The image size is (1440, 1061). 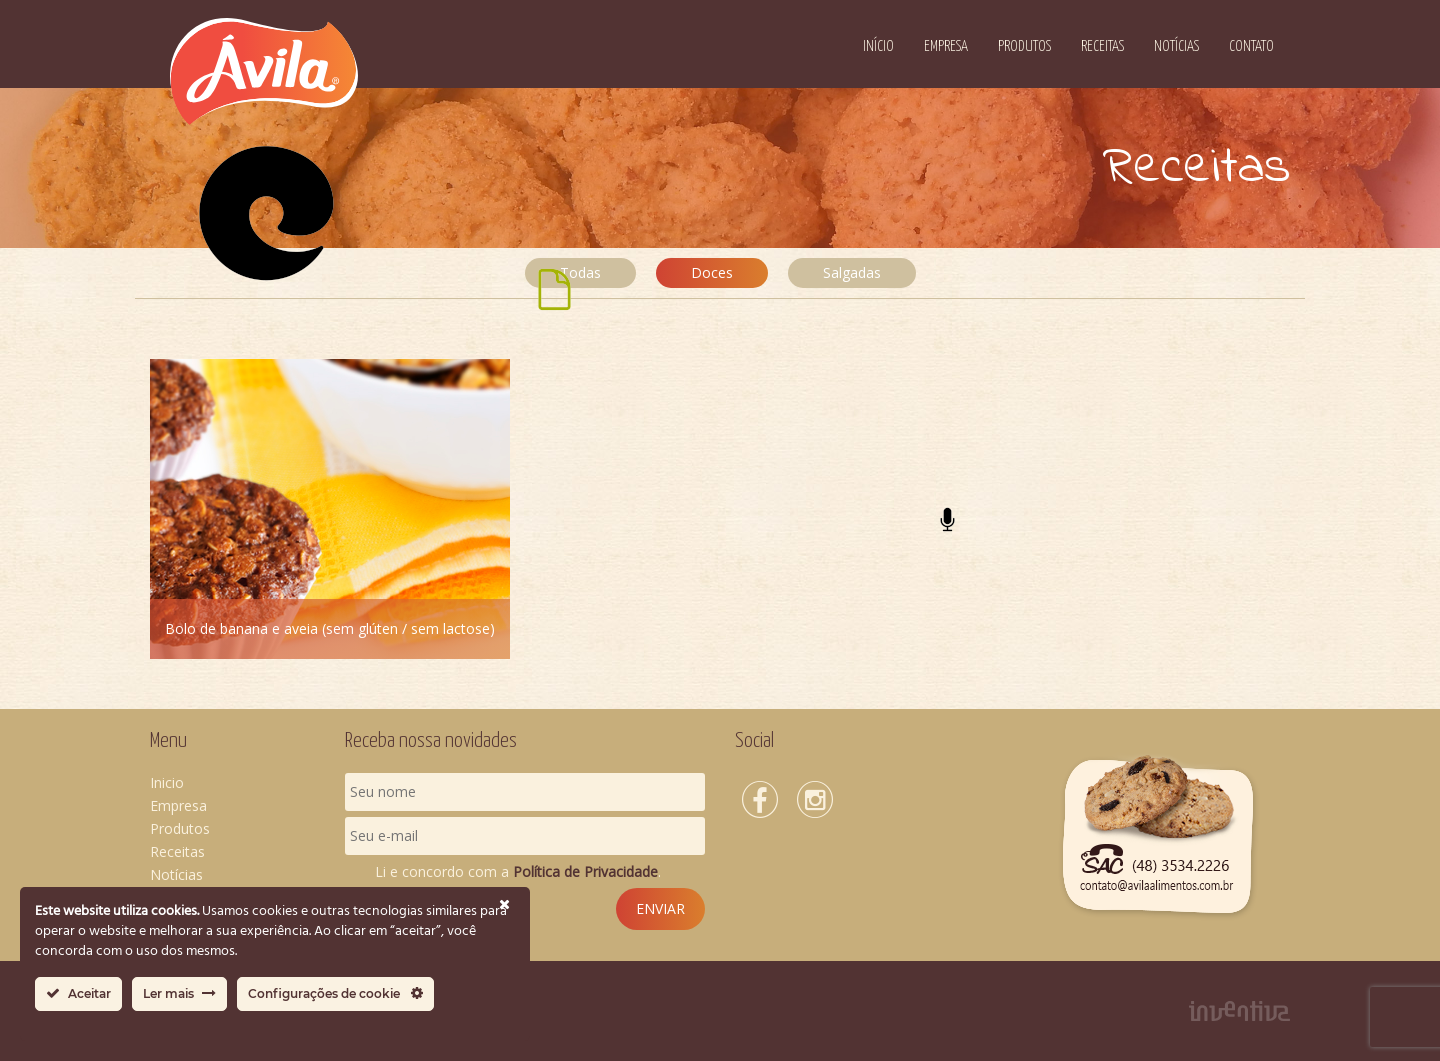 What do you see at coordinates (947, 519) in the screenshot?
I see `tap to start voice input` at bounding box center [947, 519].